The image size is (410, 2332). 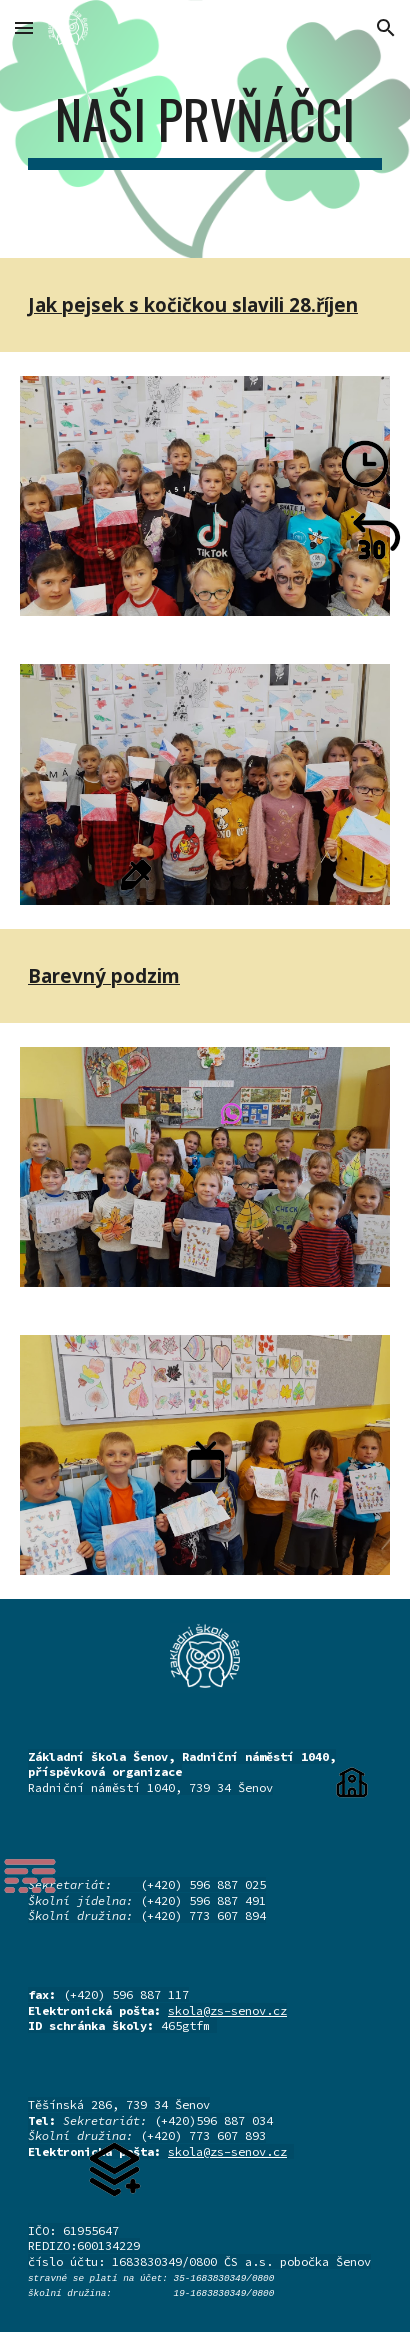 What do you see at coordinates (352, 1783) in the screenshot?
I see `access education or school-related features` at bounding box center [352, 1783].